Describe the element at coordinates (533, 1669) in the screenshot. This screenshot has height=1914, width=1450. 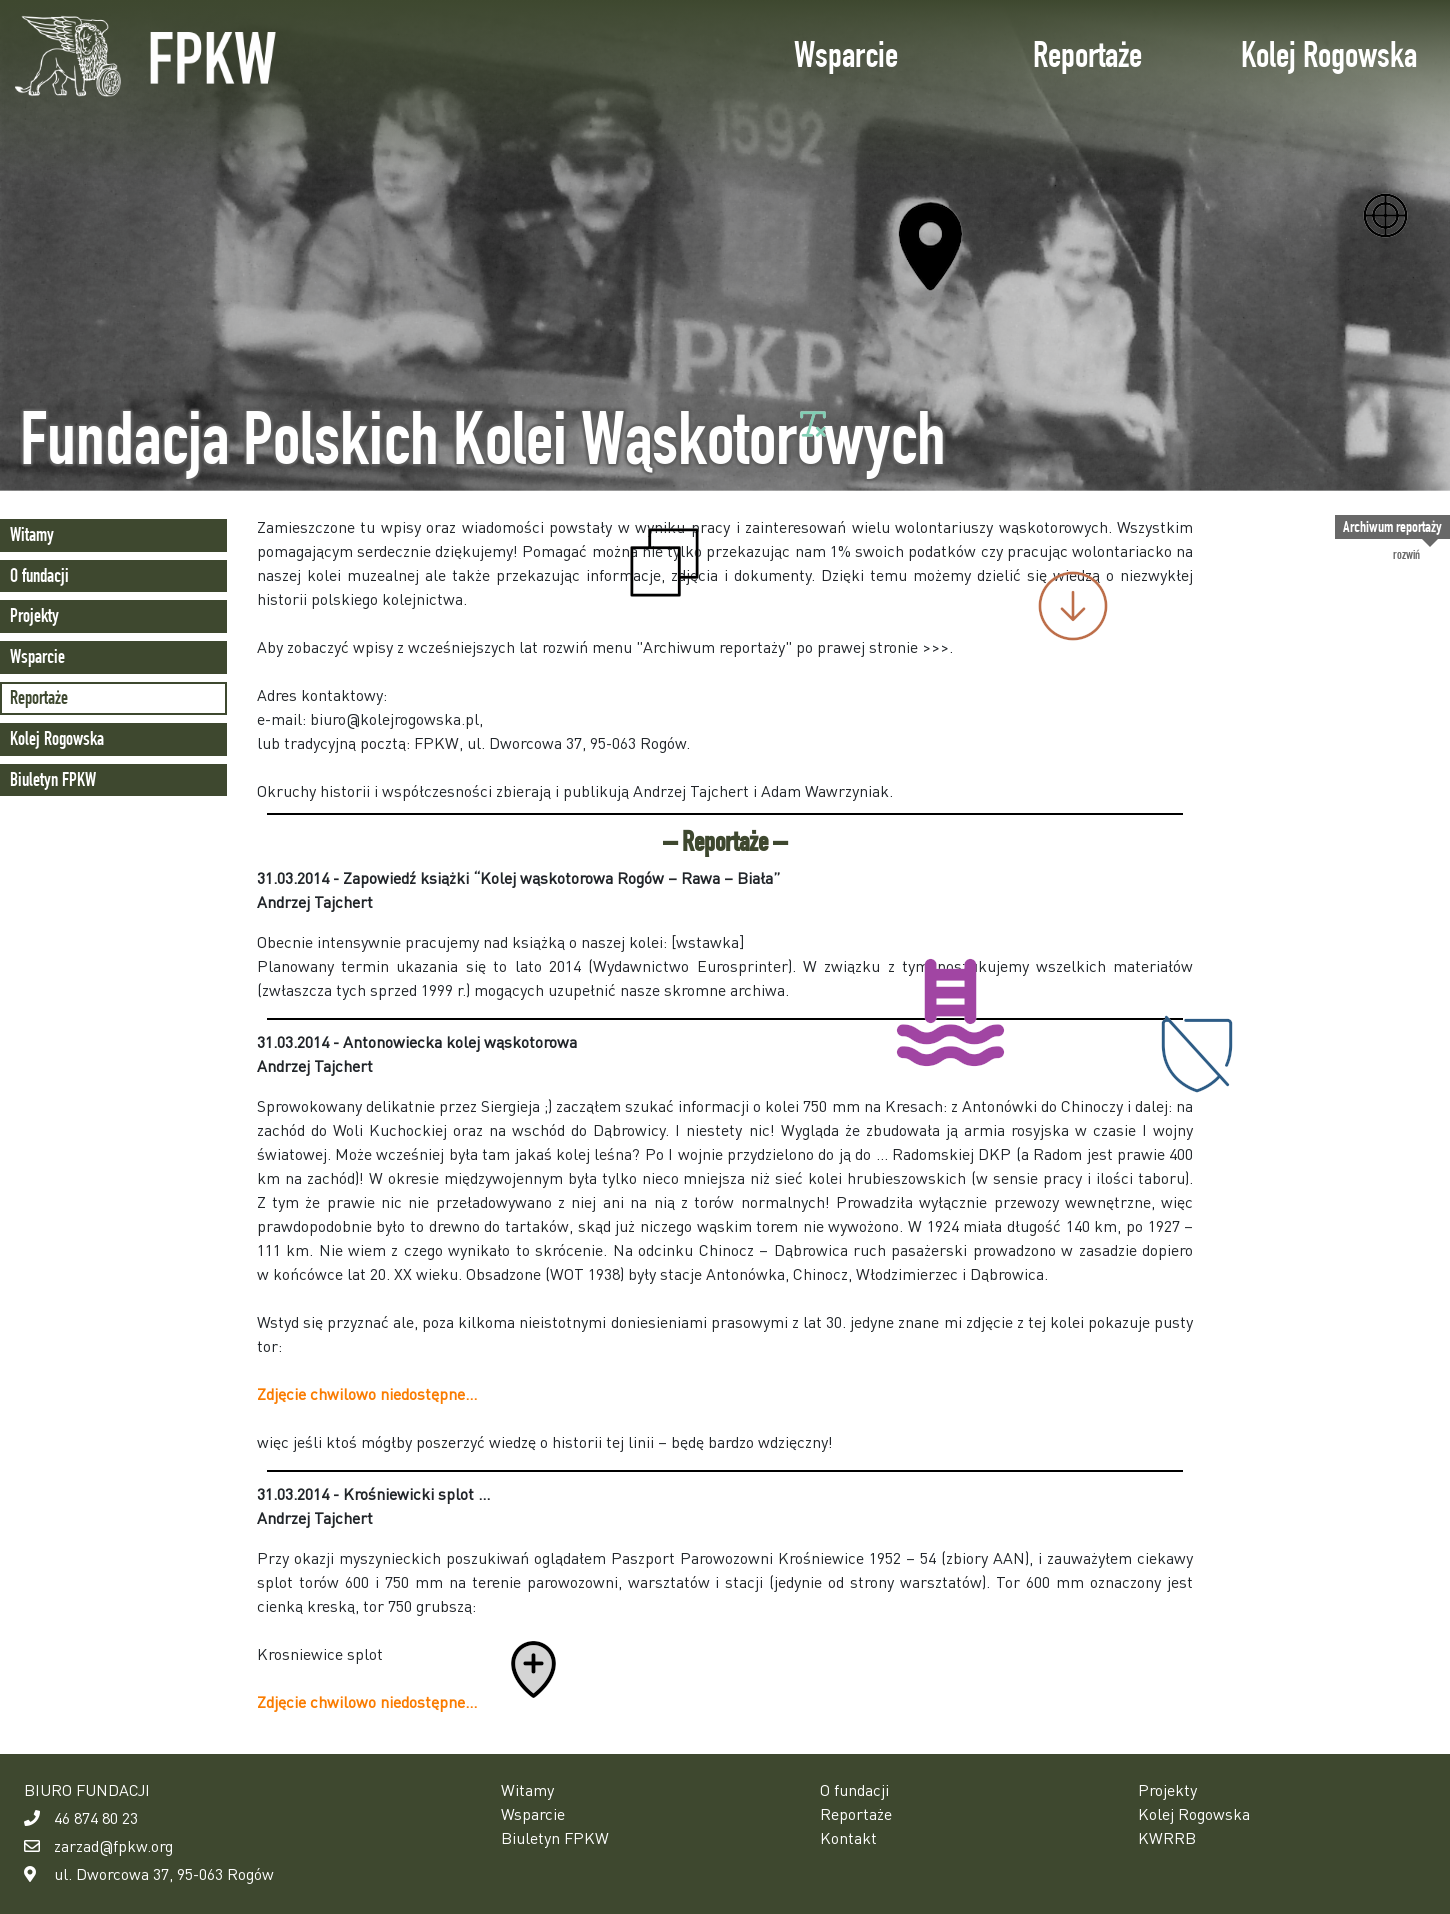
I see `add a new location pin` at that location.